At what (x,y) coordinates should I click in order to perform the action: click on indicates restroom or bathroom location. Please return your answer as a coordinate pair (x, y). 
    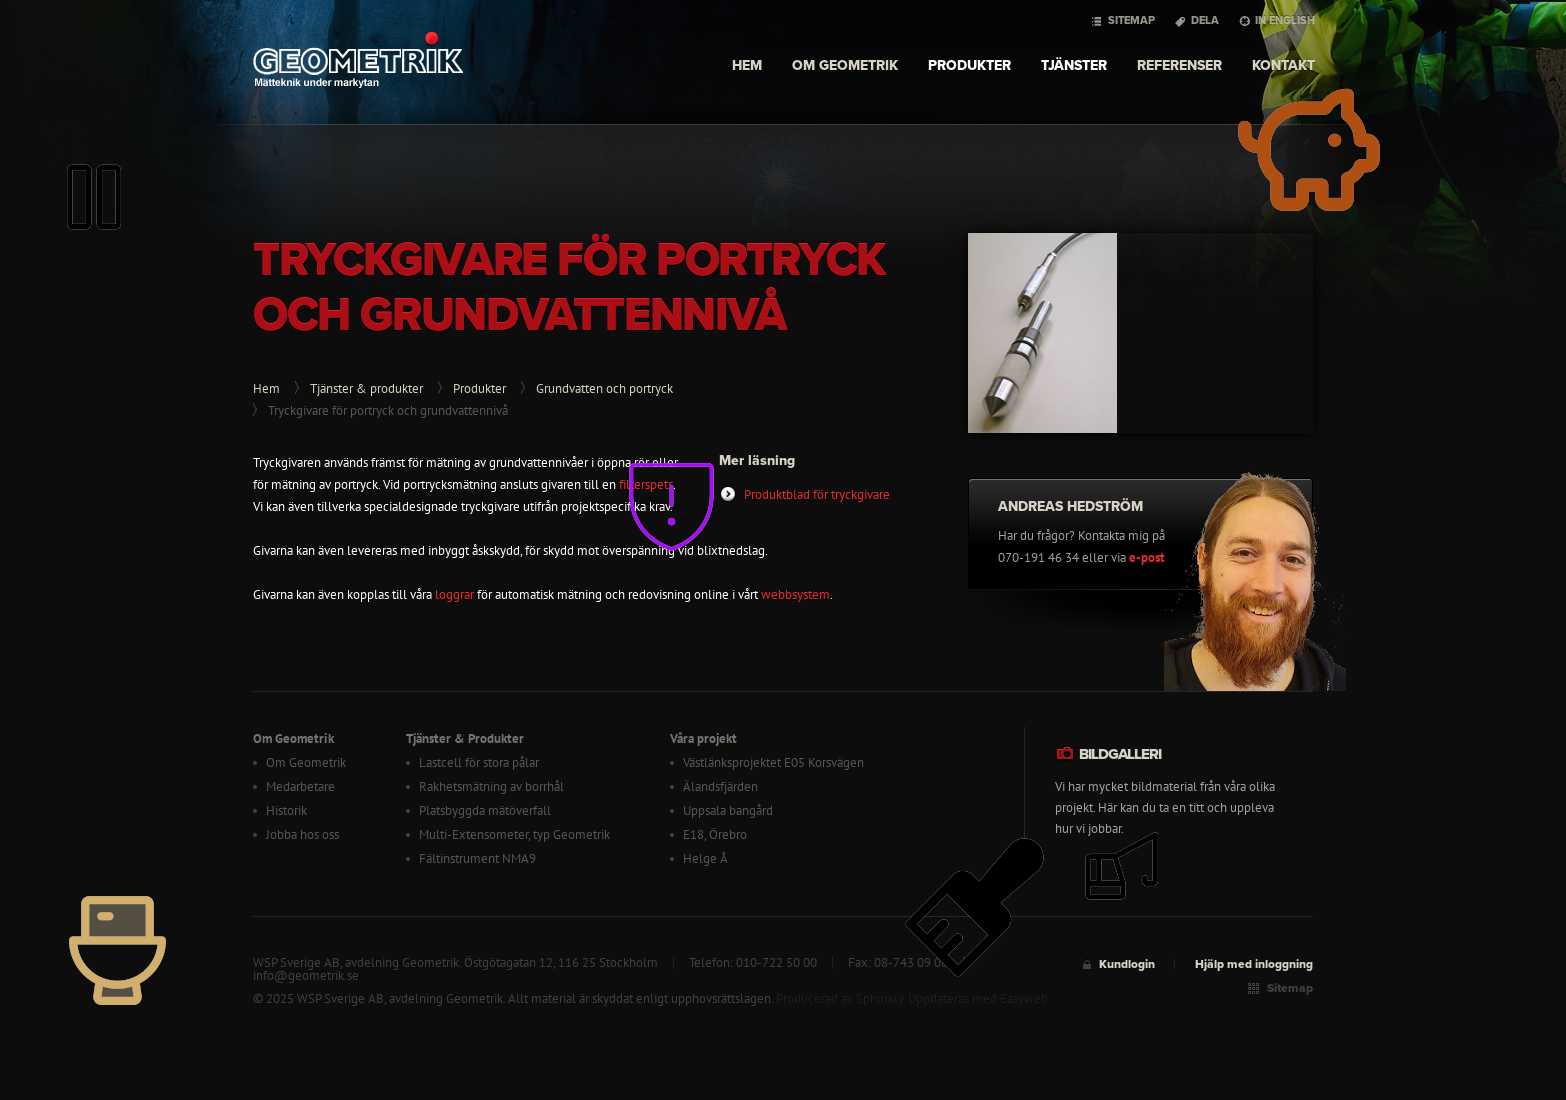
    Looking at the image, I should click on (117, 948).